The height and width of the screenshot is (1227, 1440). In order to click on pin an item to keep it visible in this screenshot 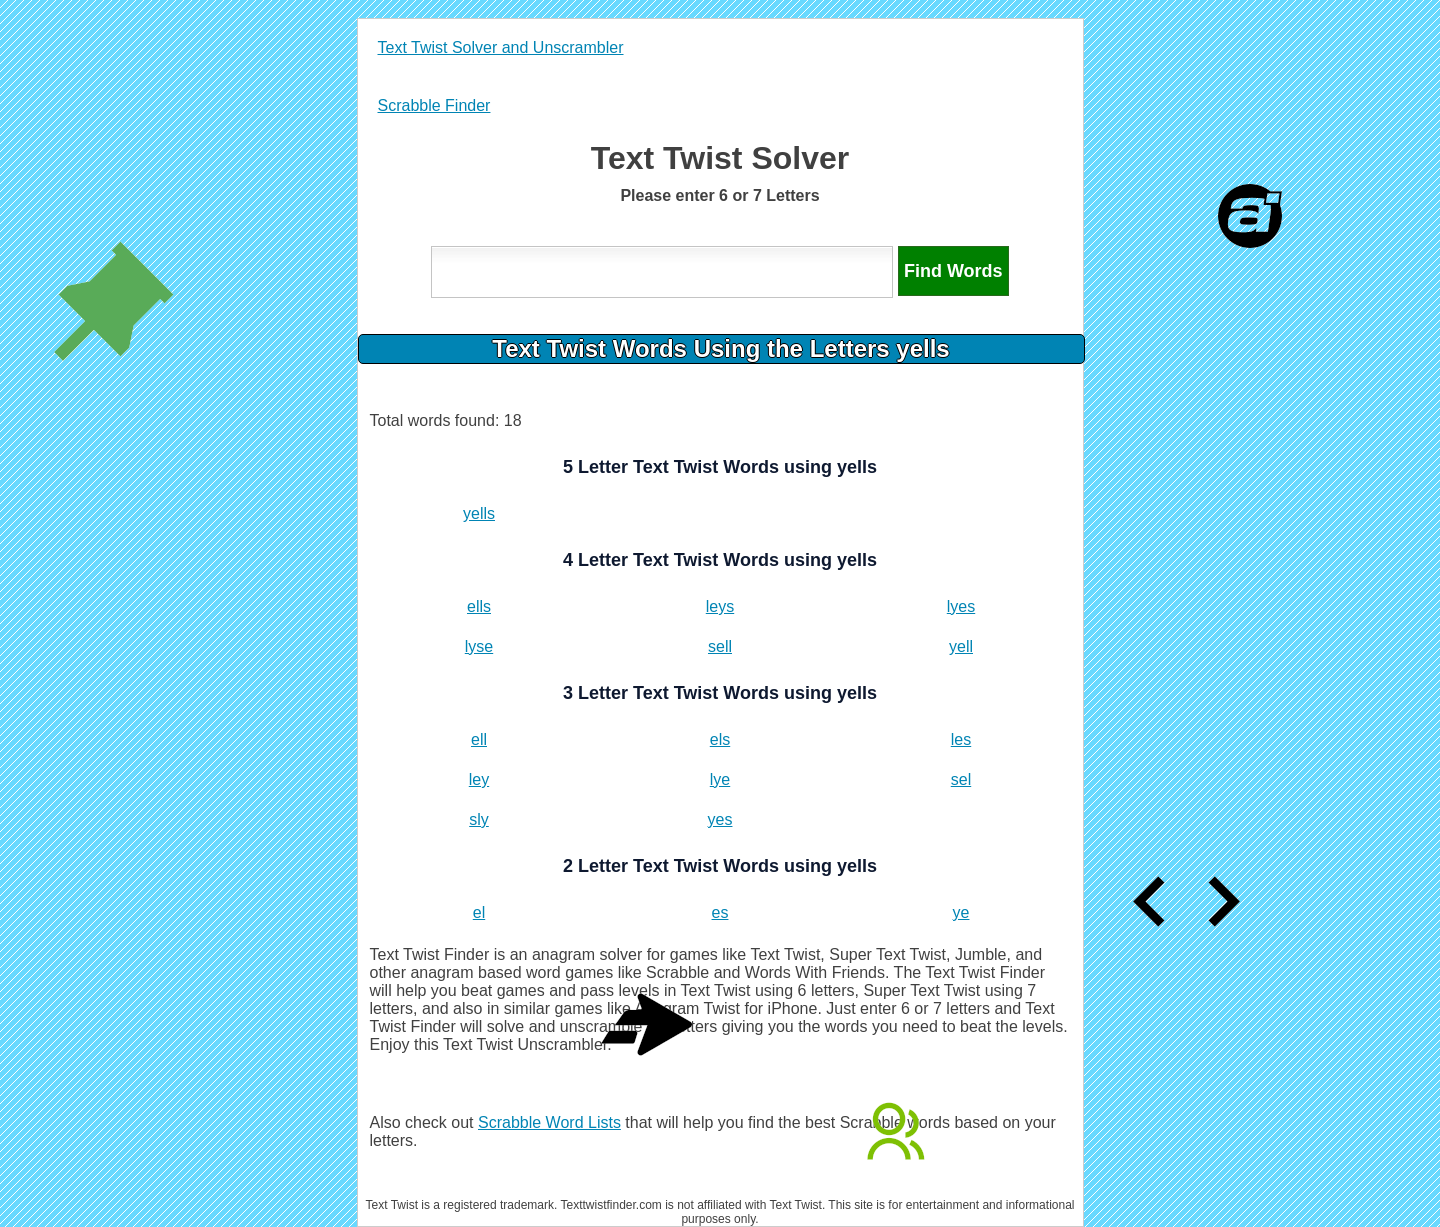, I will do `click(109, 306)`.